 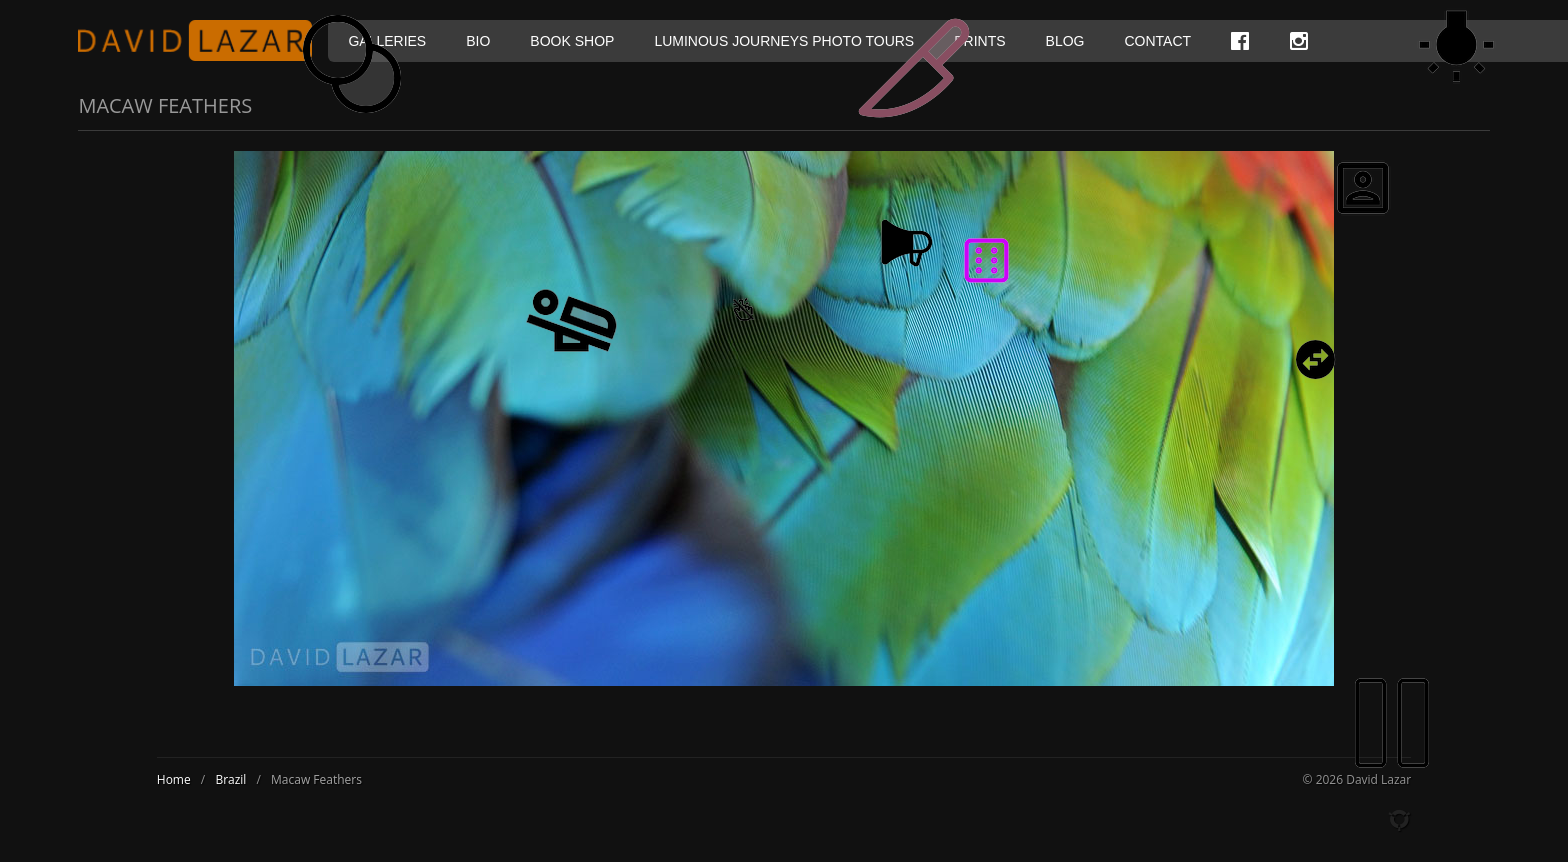 I want to click on swap or exchange items, so click(x=1315, y=359).